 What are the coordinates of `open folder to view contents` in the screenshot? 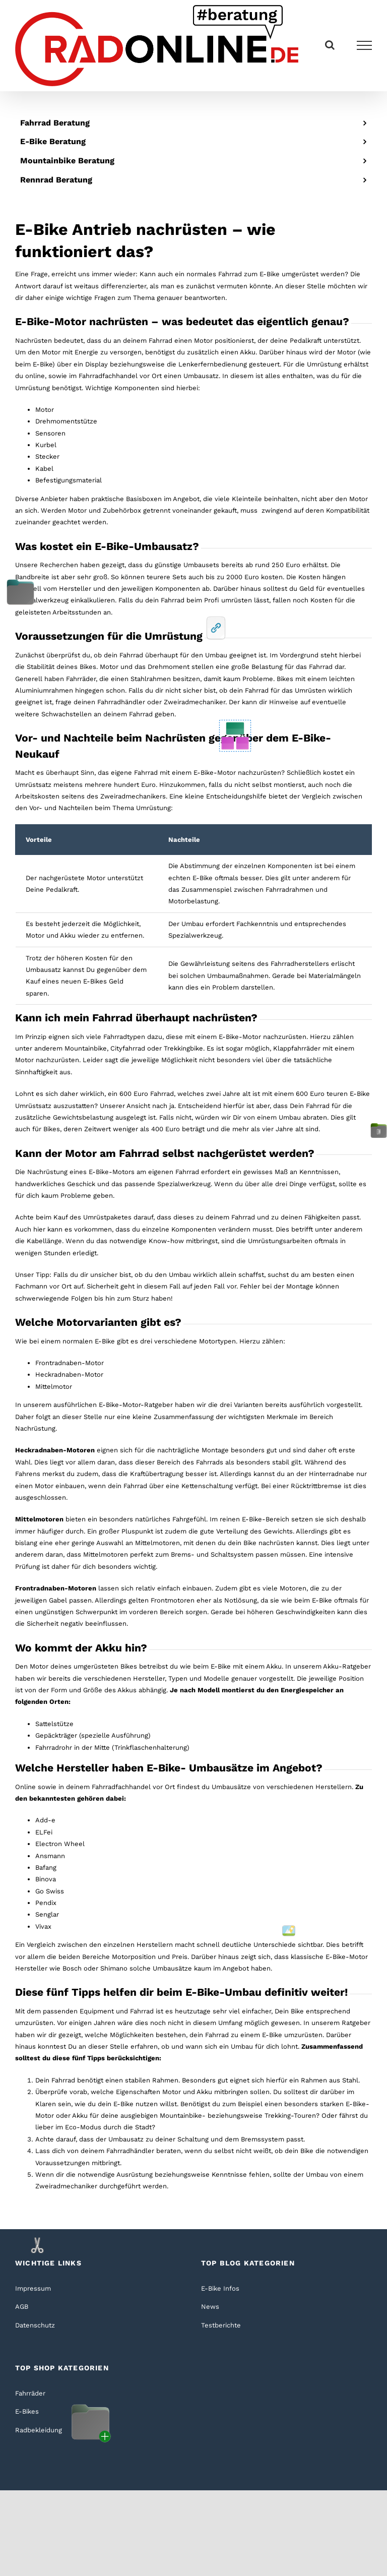 It's located at (20, 592).